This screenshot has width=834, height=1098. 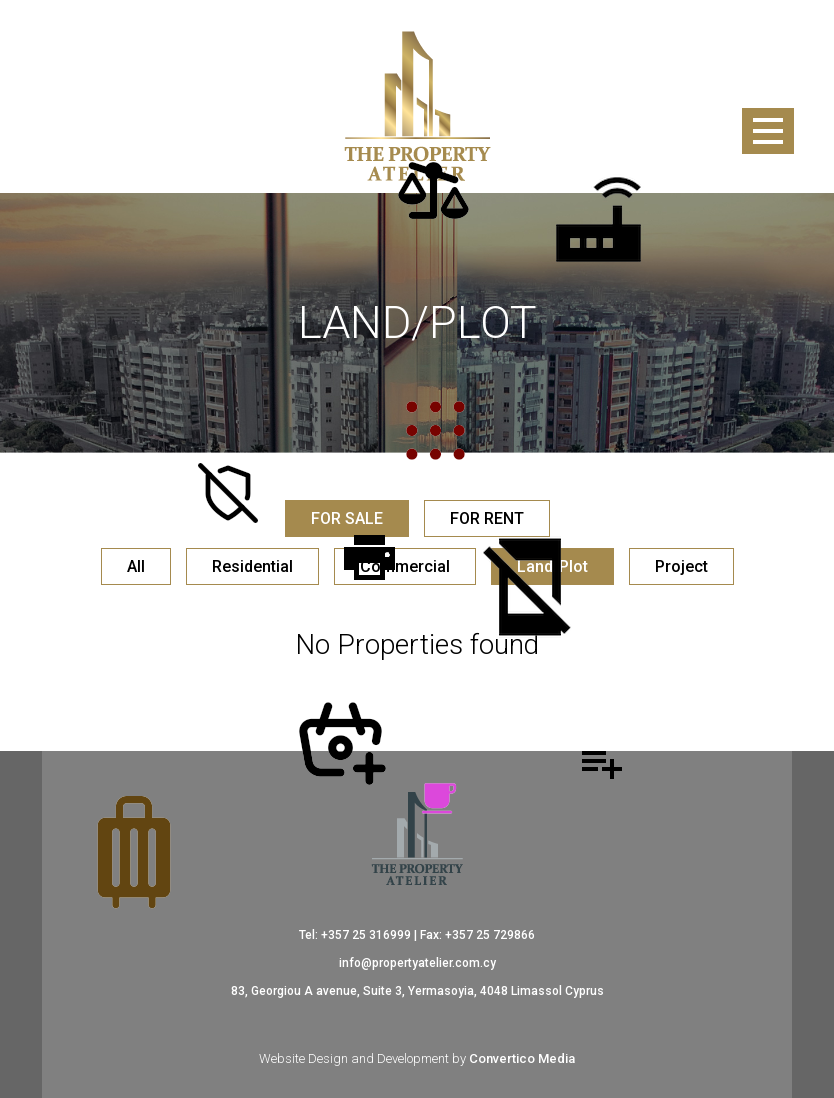 What do you see at coordinates (439, 799) in the screenshot?
I see `find nearby coffee shops or cafes` at bounding box center [439, 799].